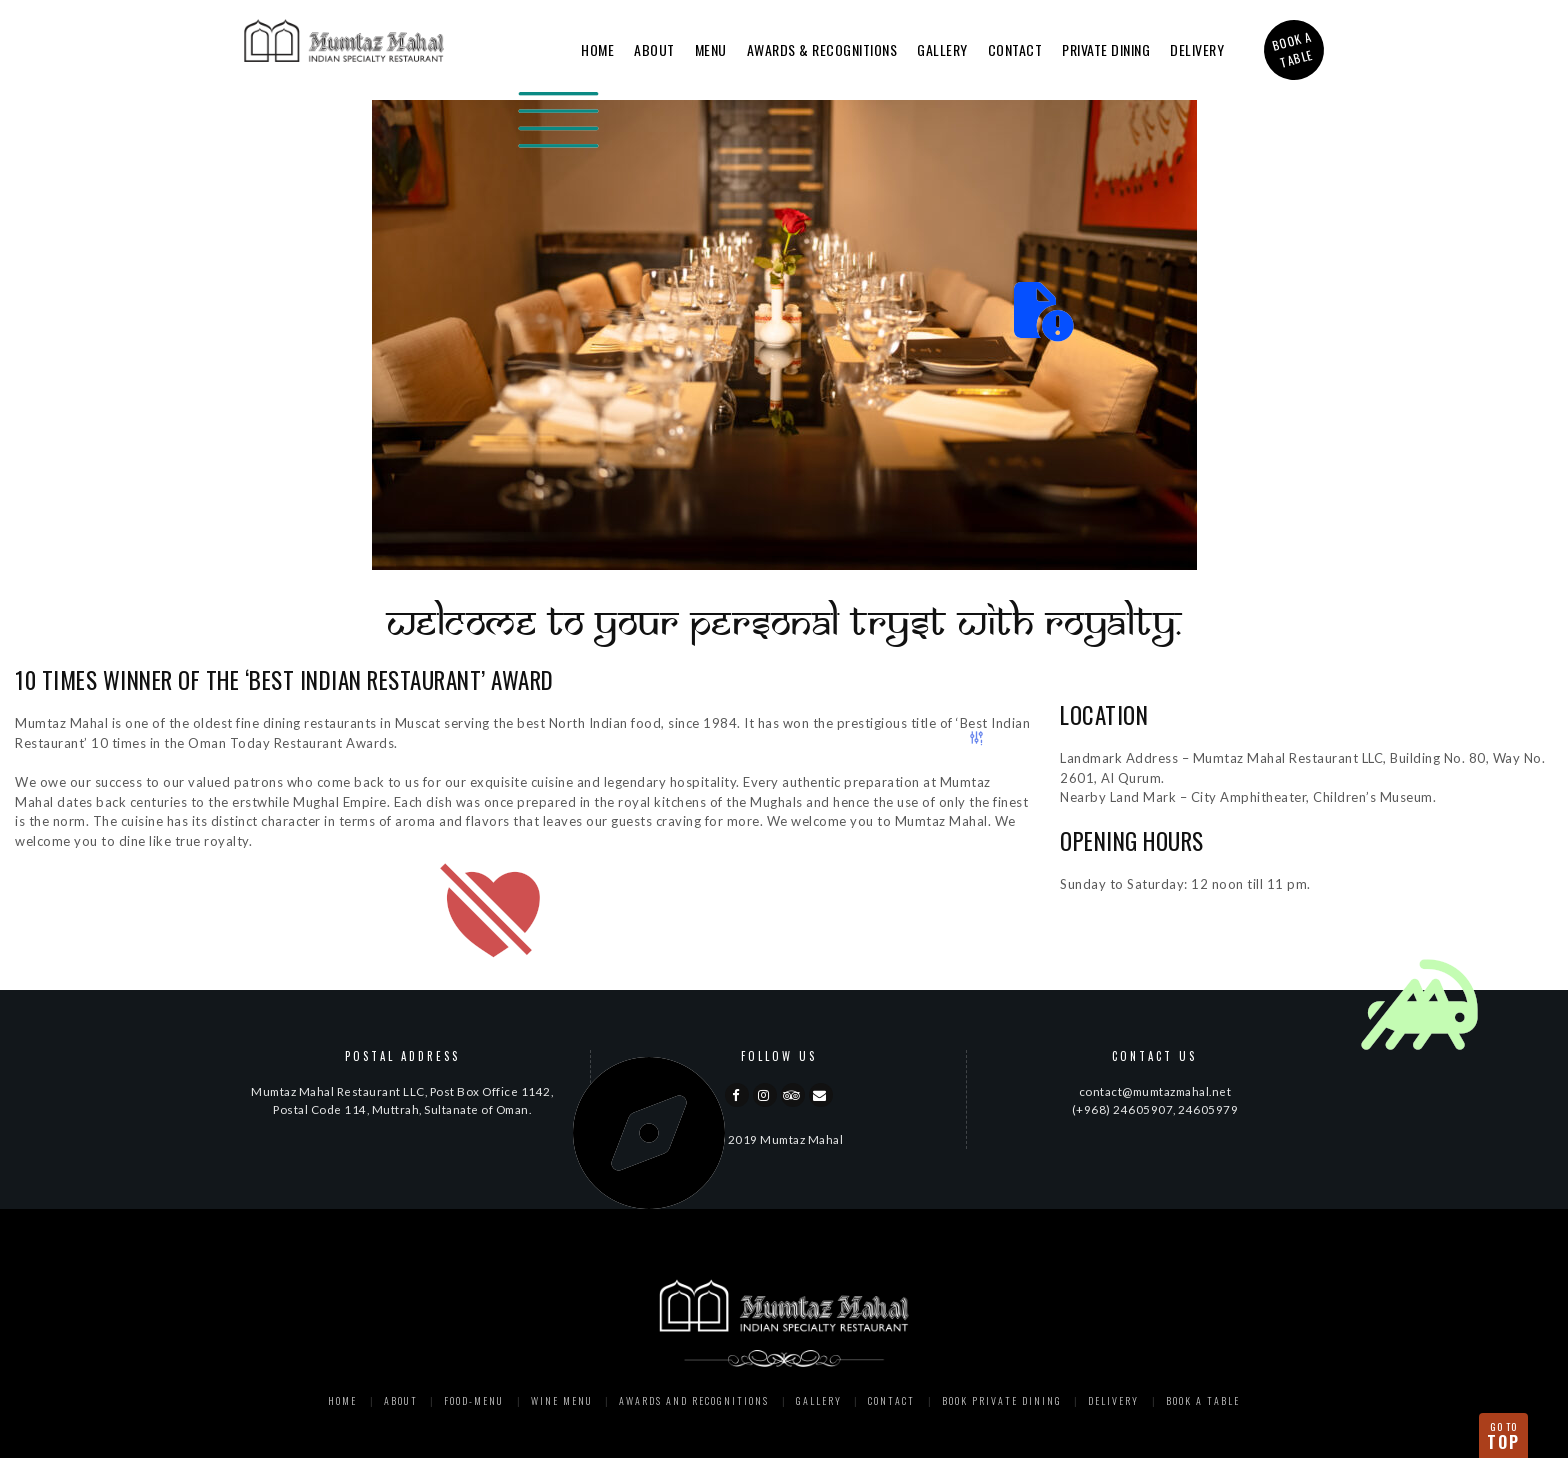 This screenshot has height=1458, width=1568. Describe the element at coordinates (558, 121) in the screenshot. I see `justify text alignment` at that location.